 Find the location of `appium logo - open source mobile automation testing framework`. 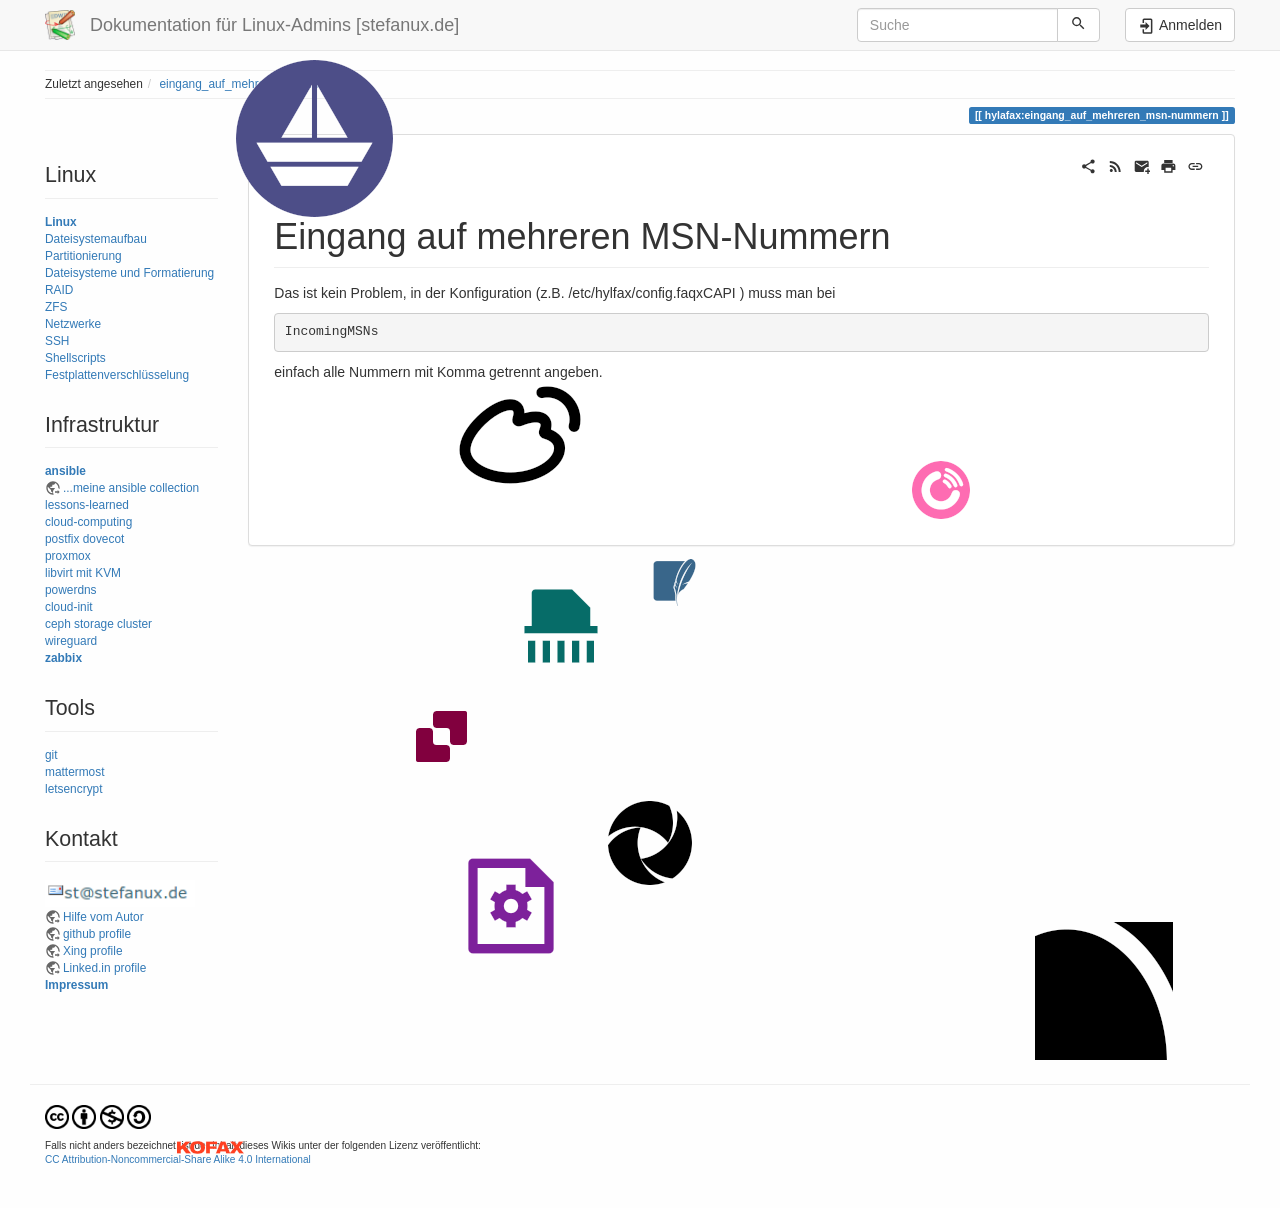

appium logo - open source mobile automation testing framework is located at coordinates (650, 843).